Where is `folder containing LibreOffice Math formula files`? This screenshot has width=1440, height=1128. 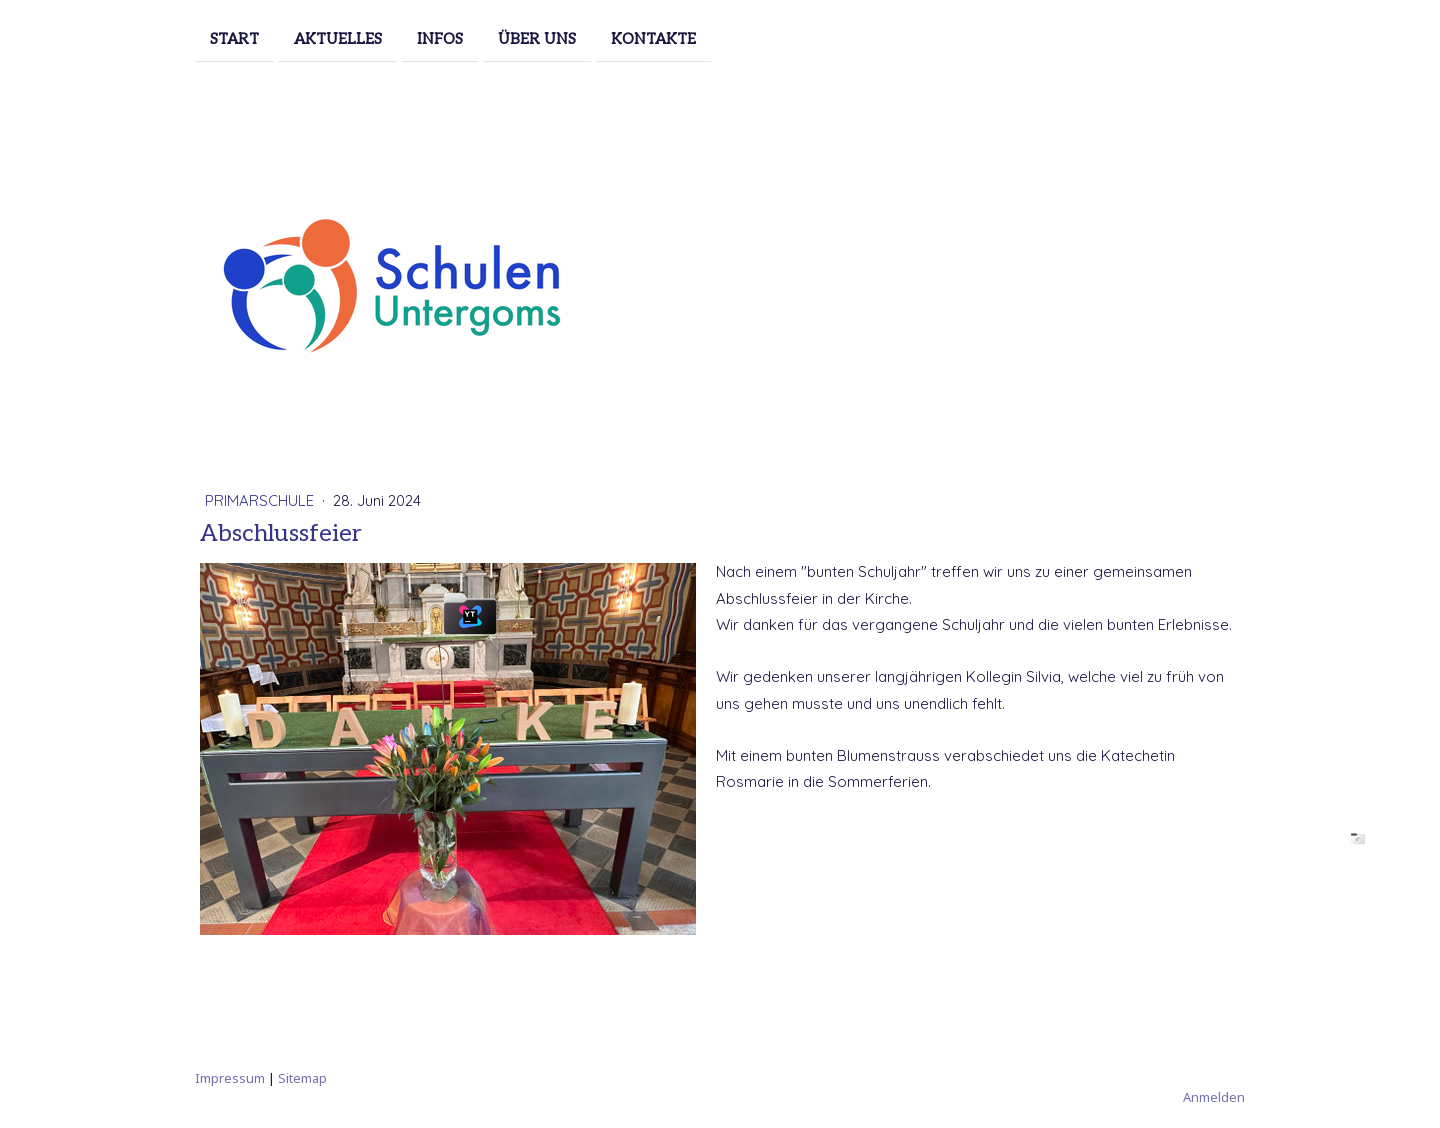 folder containing LibreOffice Math formula files is located at coordinates (1358, 839).